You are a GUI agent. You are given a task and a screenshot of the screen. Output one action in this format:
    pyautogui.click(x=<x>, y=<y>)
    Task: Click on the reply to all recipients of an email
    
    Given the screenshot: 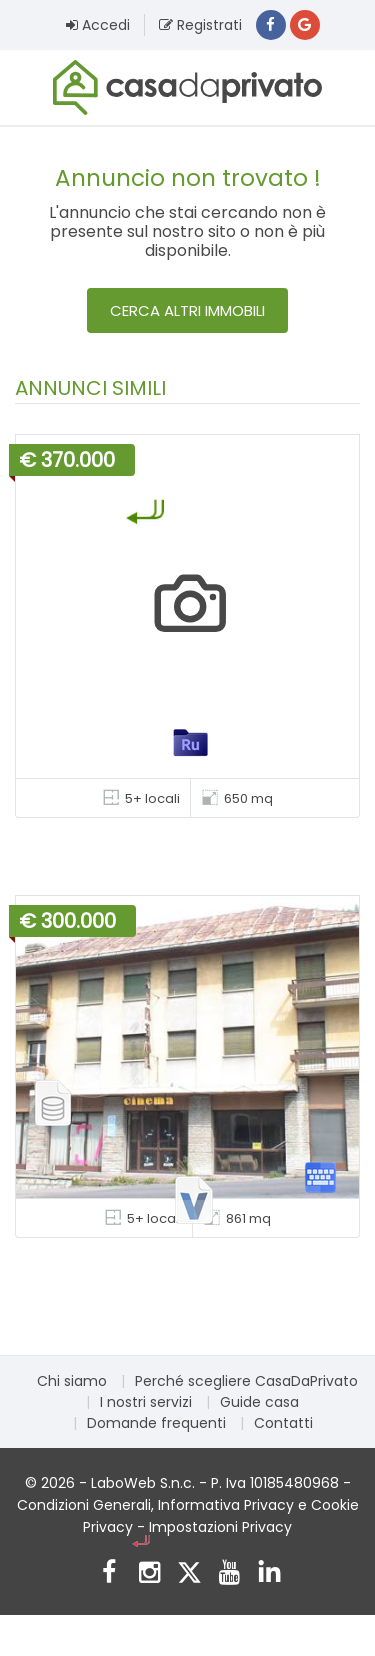 What is the action you would take?
    pyautogui.click(x=144, y=509)
    